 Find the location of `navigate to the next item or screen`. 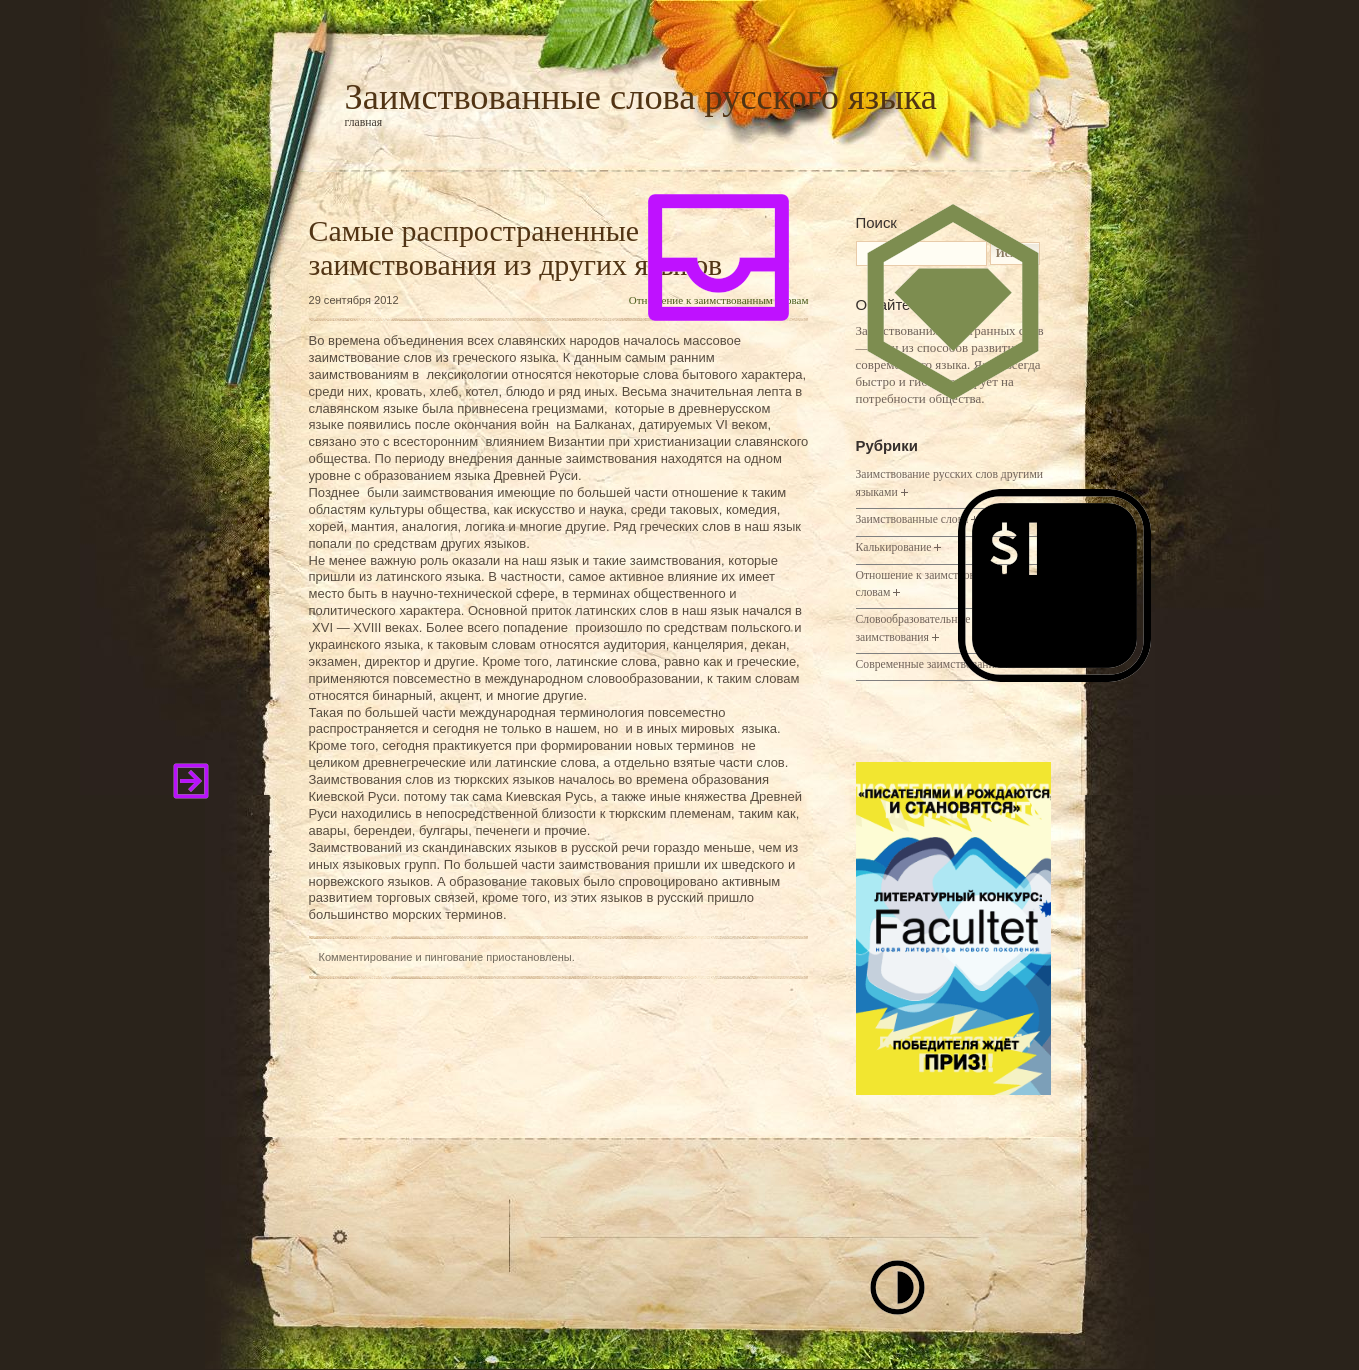

navigate to the next item or screen is located at coordinates (191, 781).